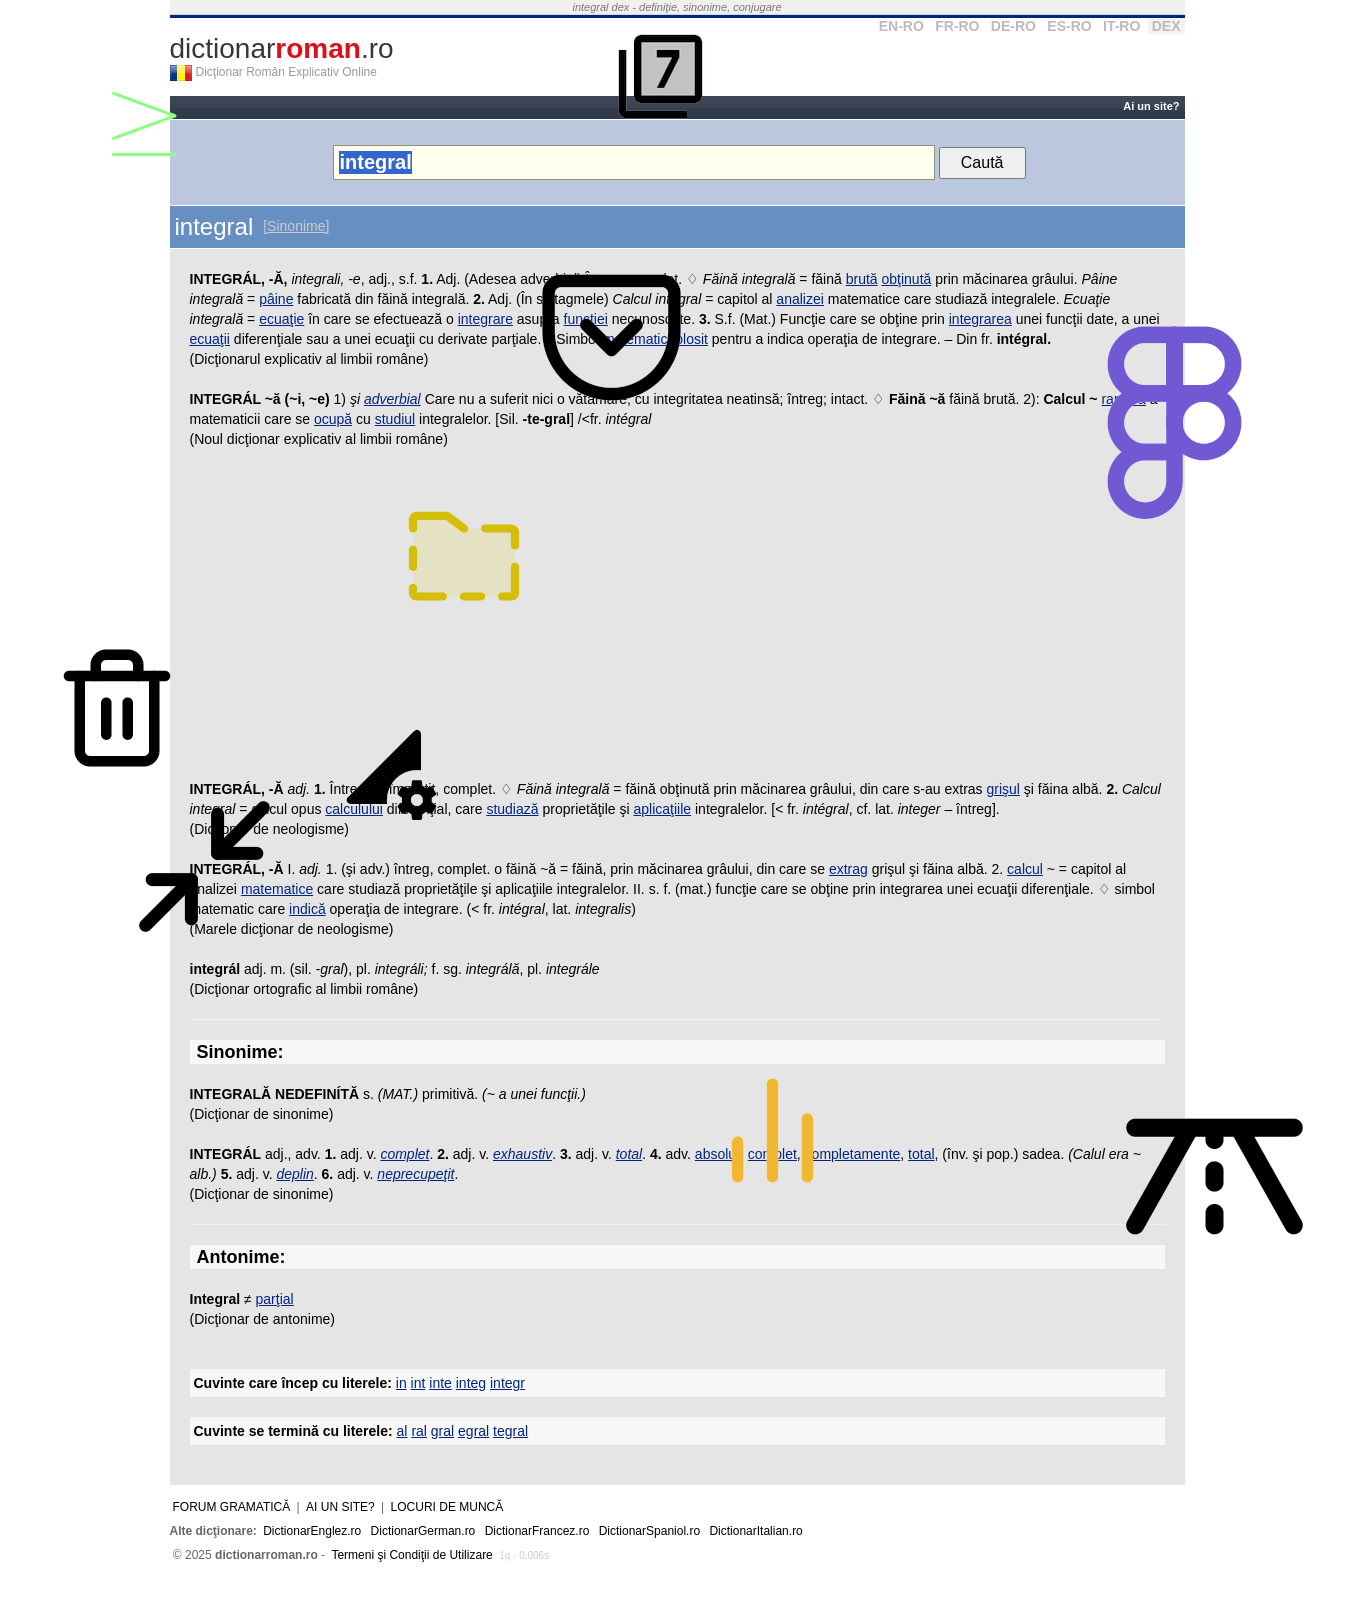  What do you see at coordinates (611, 337) in the screenshot?
I see `save to pocket app` at bounding box center [611, 337].